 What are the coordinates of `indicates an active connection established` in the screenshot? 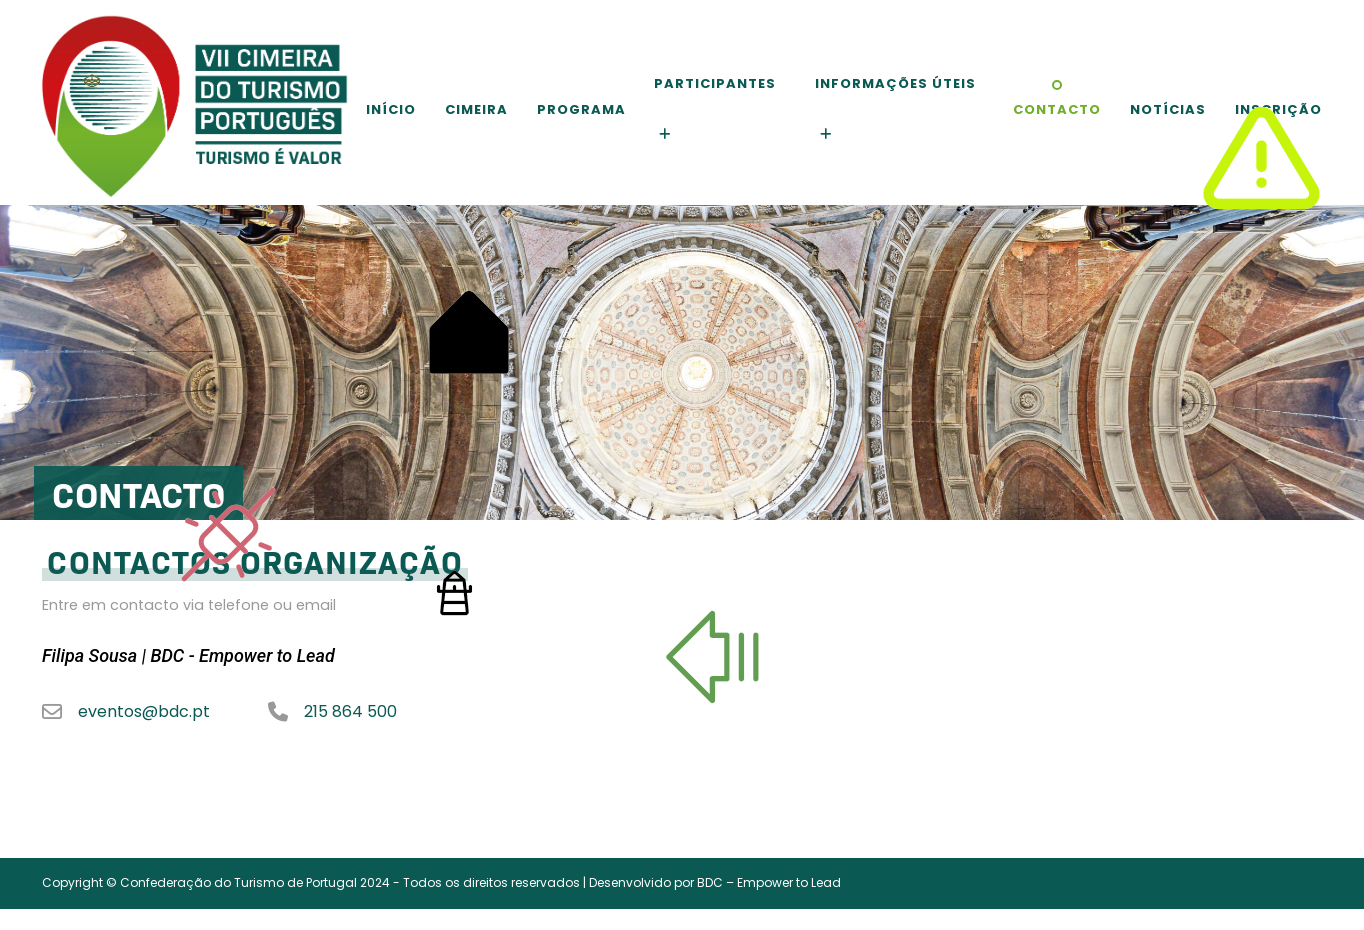 It's located at (228, 534).